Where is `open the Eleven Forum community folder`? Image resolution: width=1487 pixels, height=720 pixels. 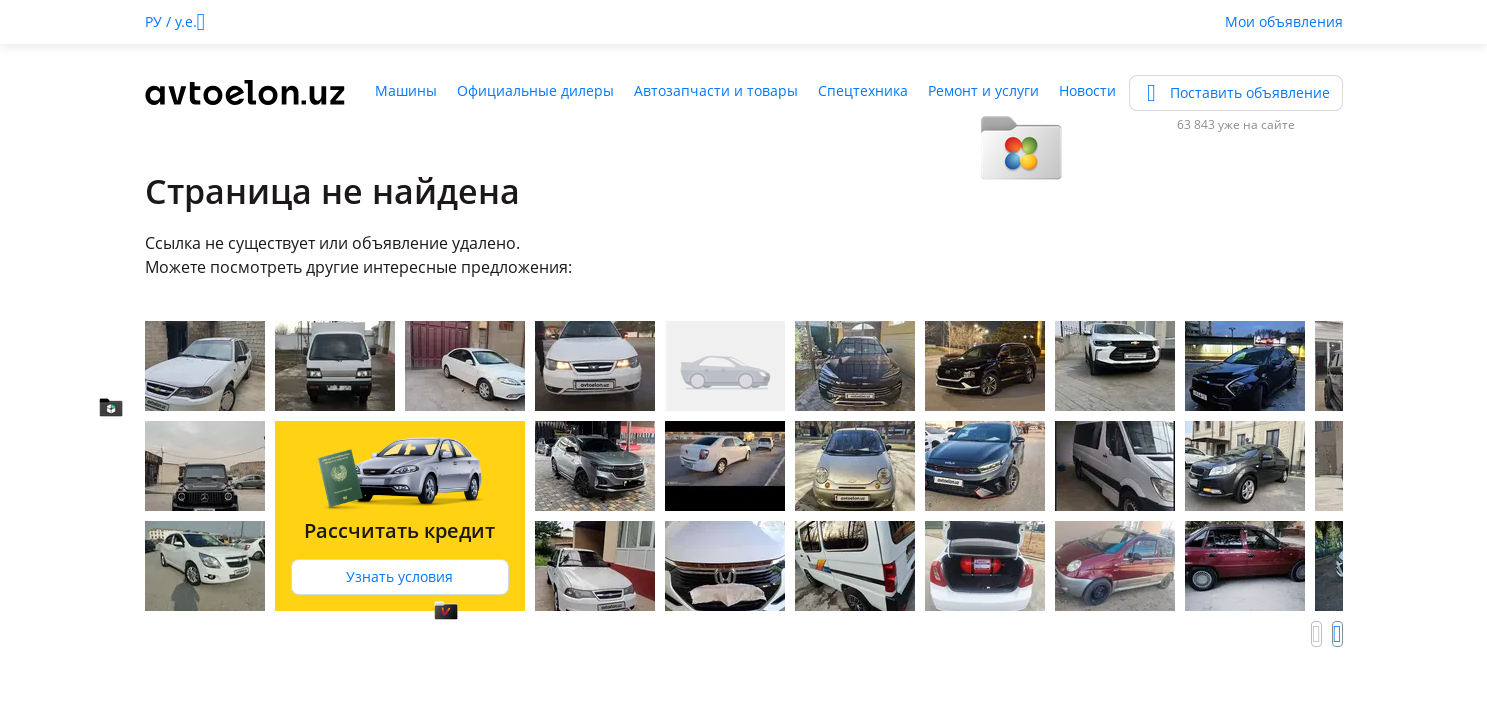 open the Eleven Forum community folder is located at coordinates (1021, 150).